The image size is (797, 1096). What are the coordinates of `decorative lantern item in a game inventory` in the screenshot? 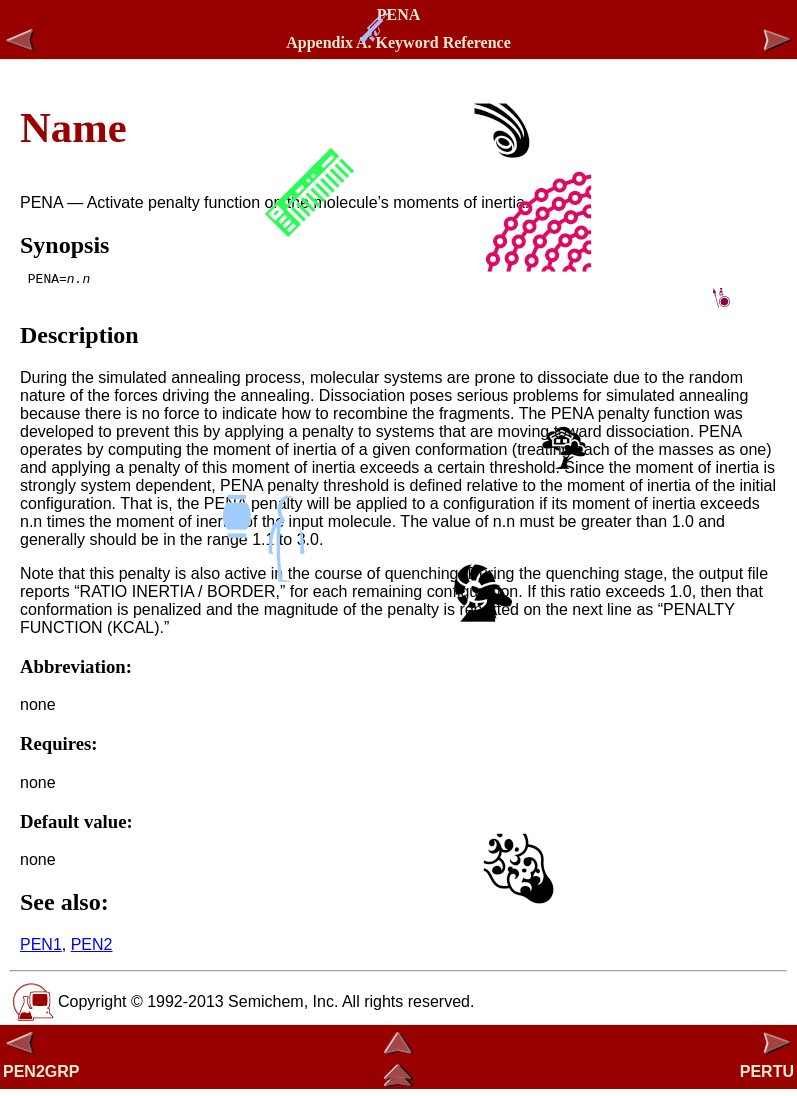 It's located at (266, 538).